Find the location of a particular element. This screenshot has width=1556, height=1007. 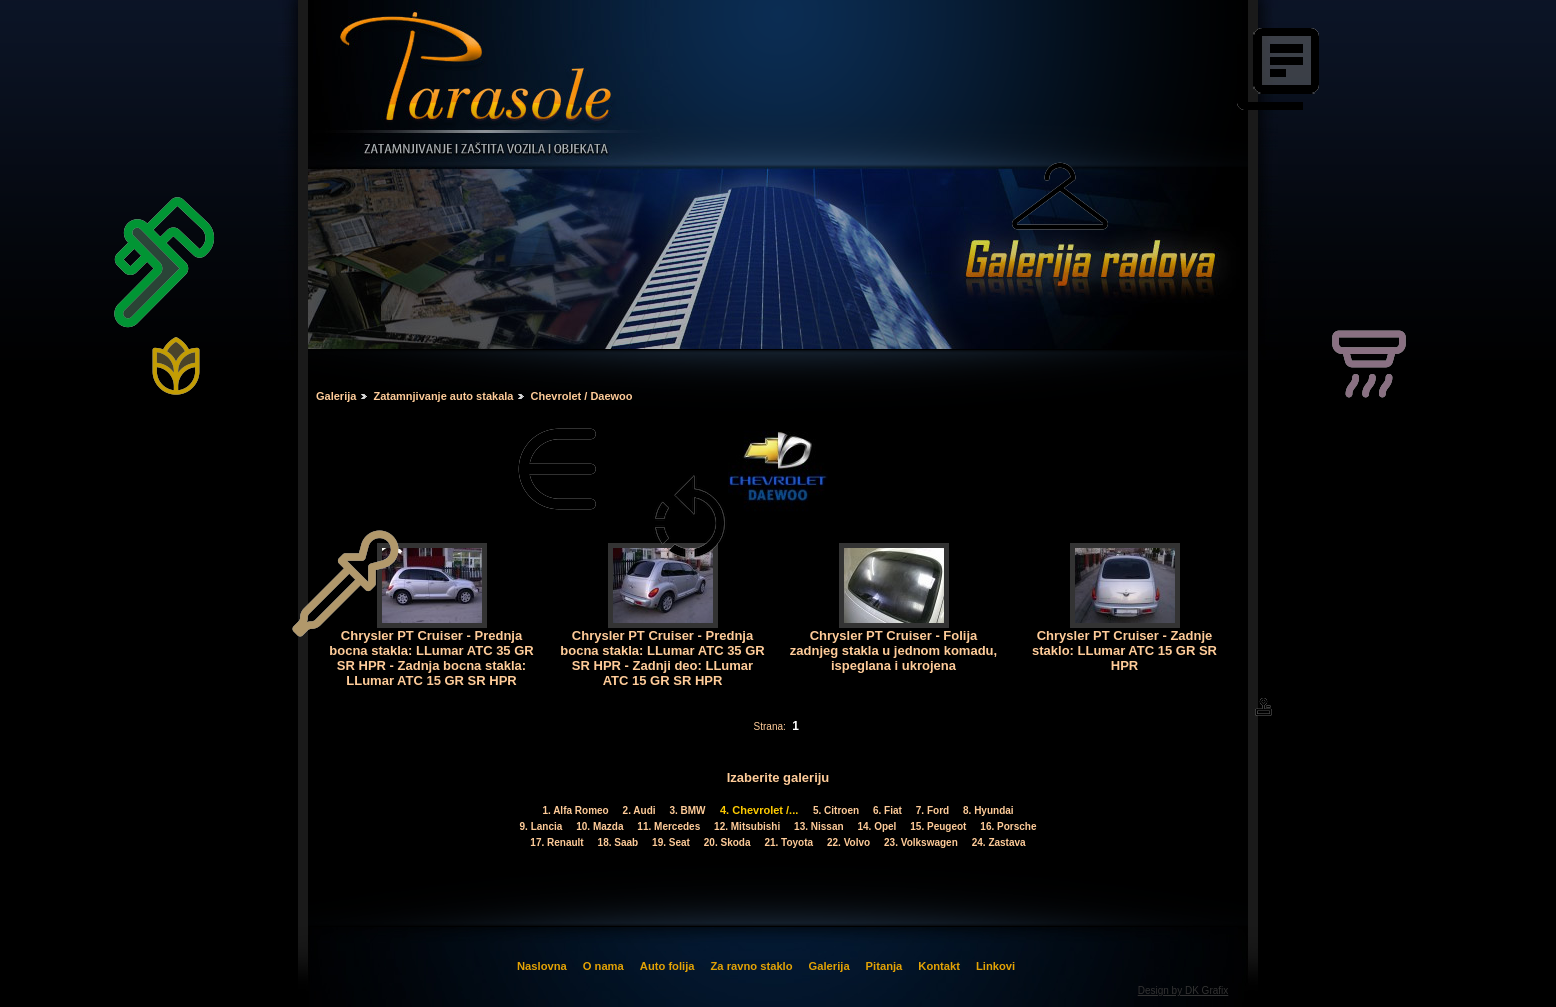

access your library or reading list is located at coordinates (1278, 69).